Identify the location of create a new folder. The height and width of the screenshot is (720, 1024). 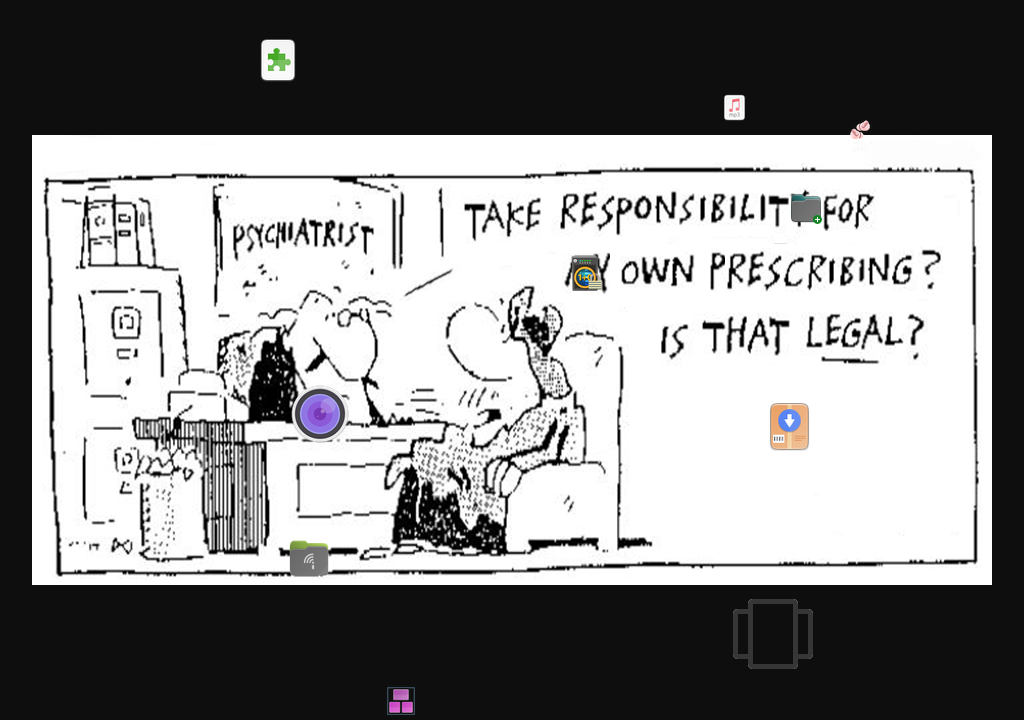
(806, 208).